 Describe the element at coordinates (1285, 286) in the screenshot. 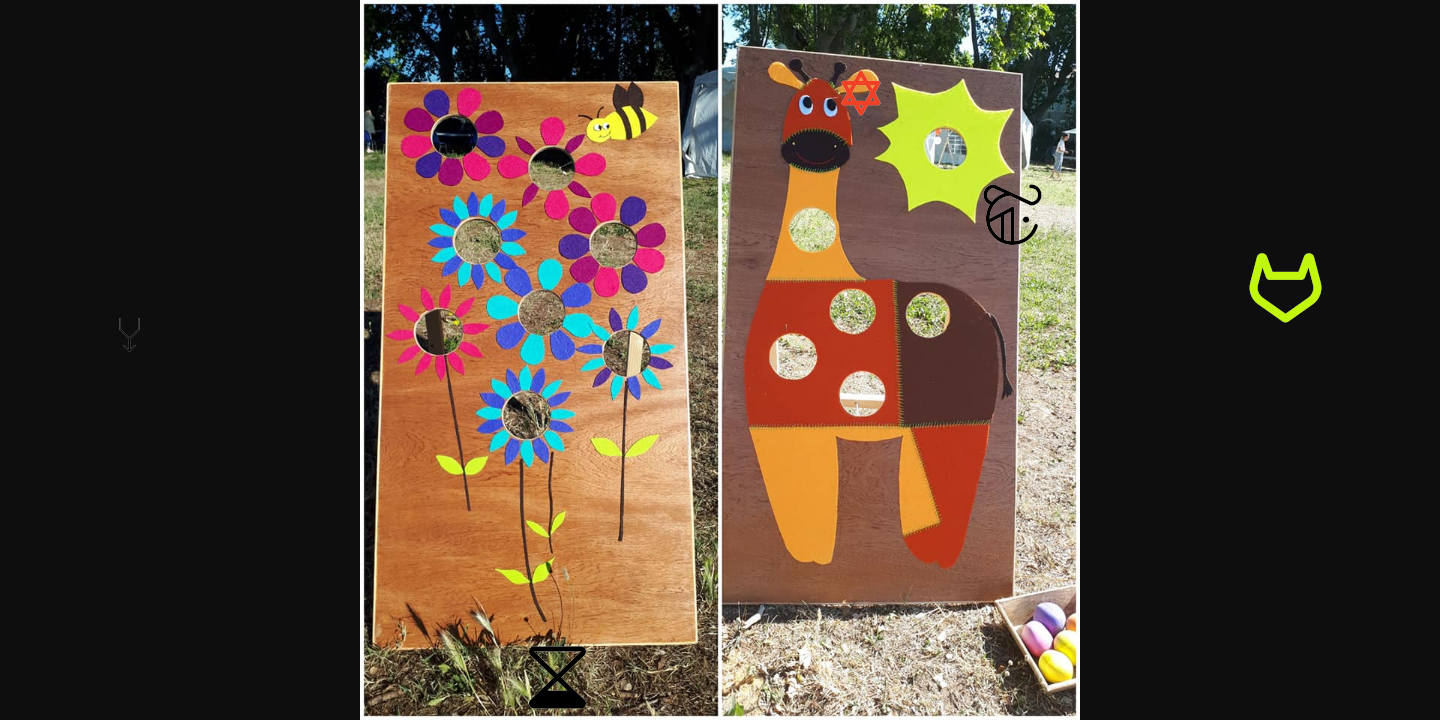

I see `open gitlab repository` at that location.